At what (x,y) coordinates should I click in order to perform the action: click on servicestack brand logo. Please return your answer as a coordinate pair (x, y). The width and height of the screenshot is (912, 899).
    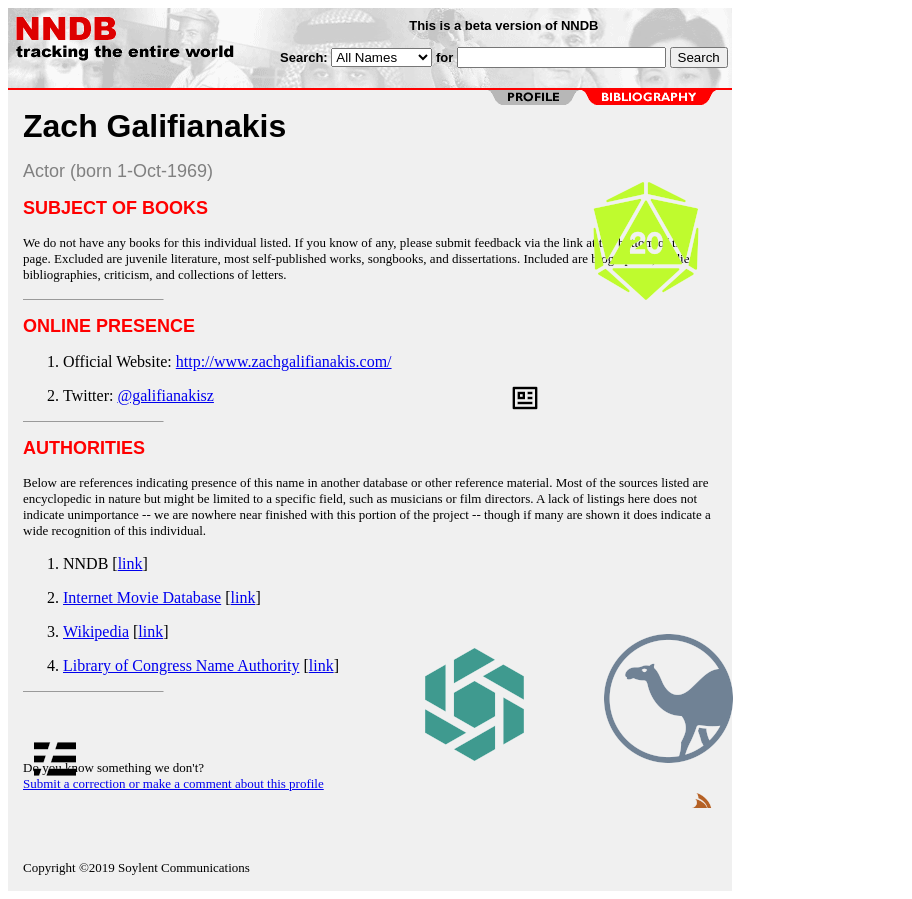
    Looking at the image, I should click on (701, 800).